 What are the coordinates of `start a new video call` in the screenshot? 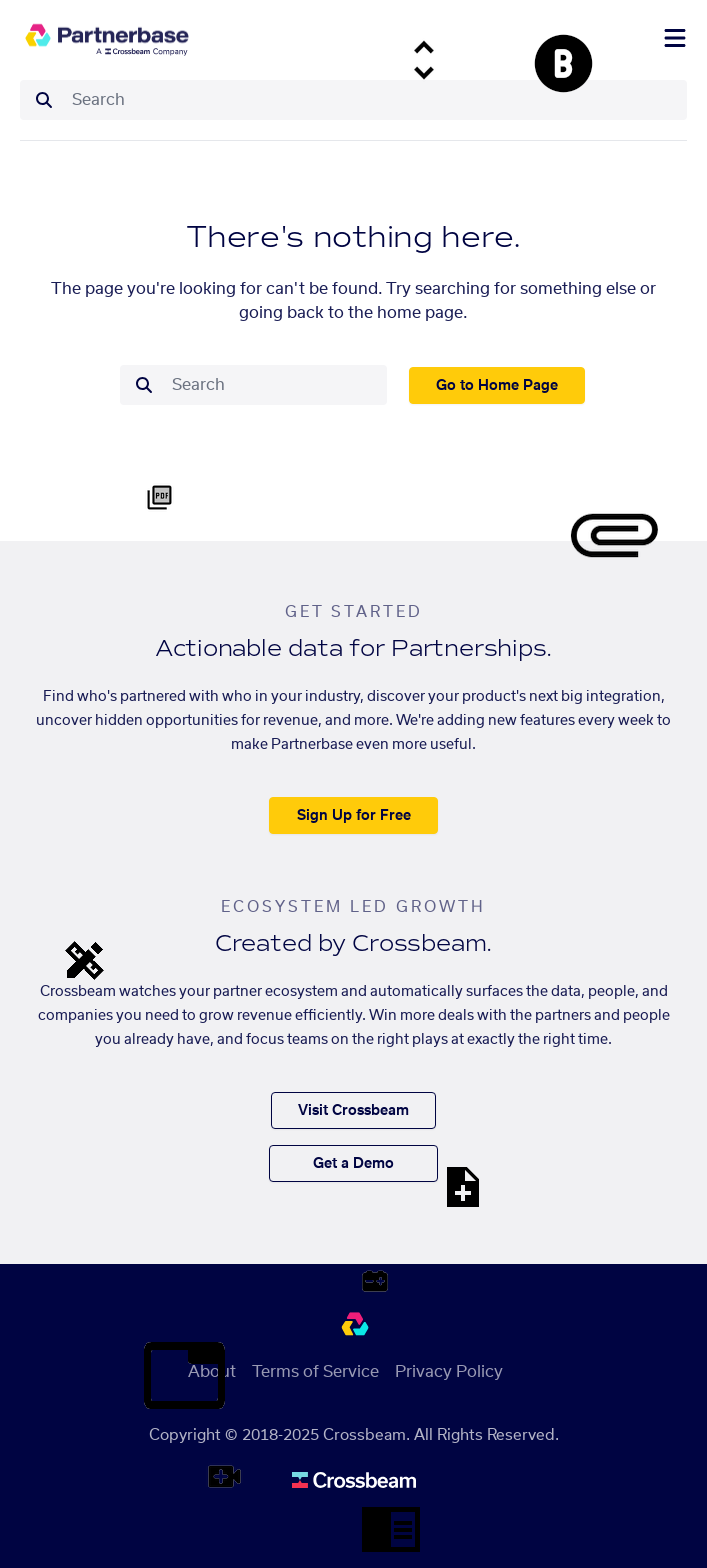 It's located at (224, 1476).